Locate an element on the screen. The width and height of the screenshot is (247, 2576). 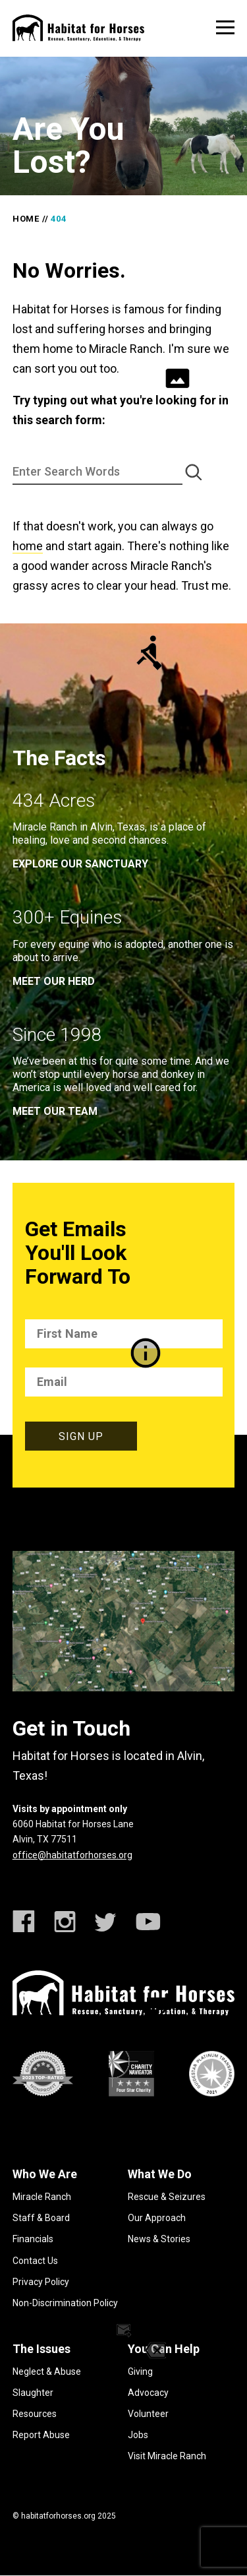
view image at actual size is located at coordinates (177, 378).